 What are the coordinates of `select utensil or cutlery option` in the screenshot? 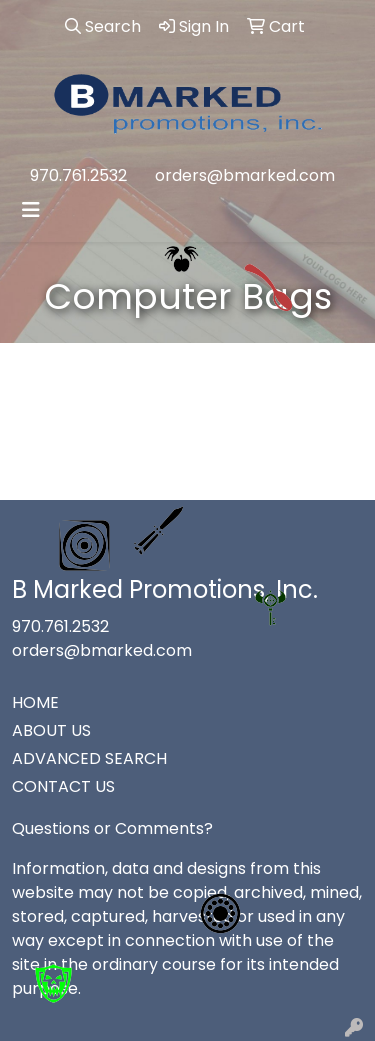 It's located at (268, 287).